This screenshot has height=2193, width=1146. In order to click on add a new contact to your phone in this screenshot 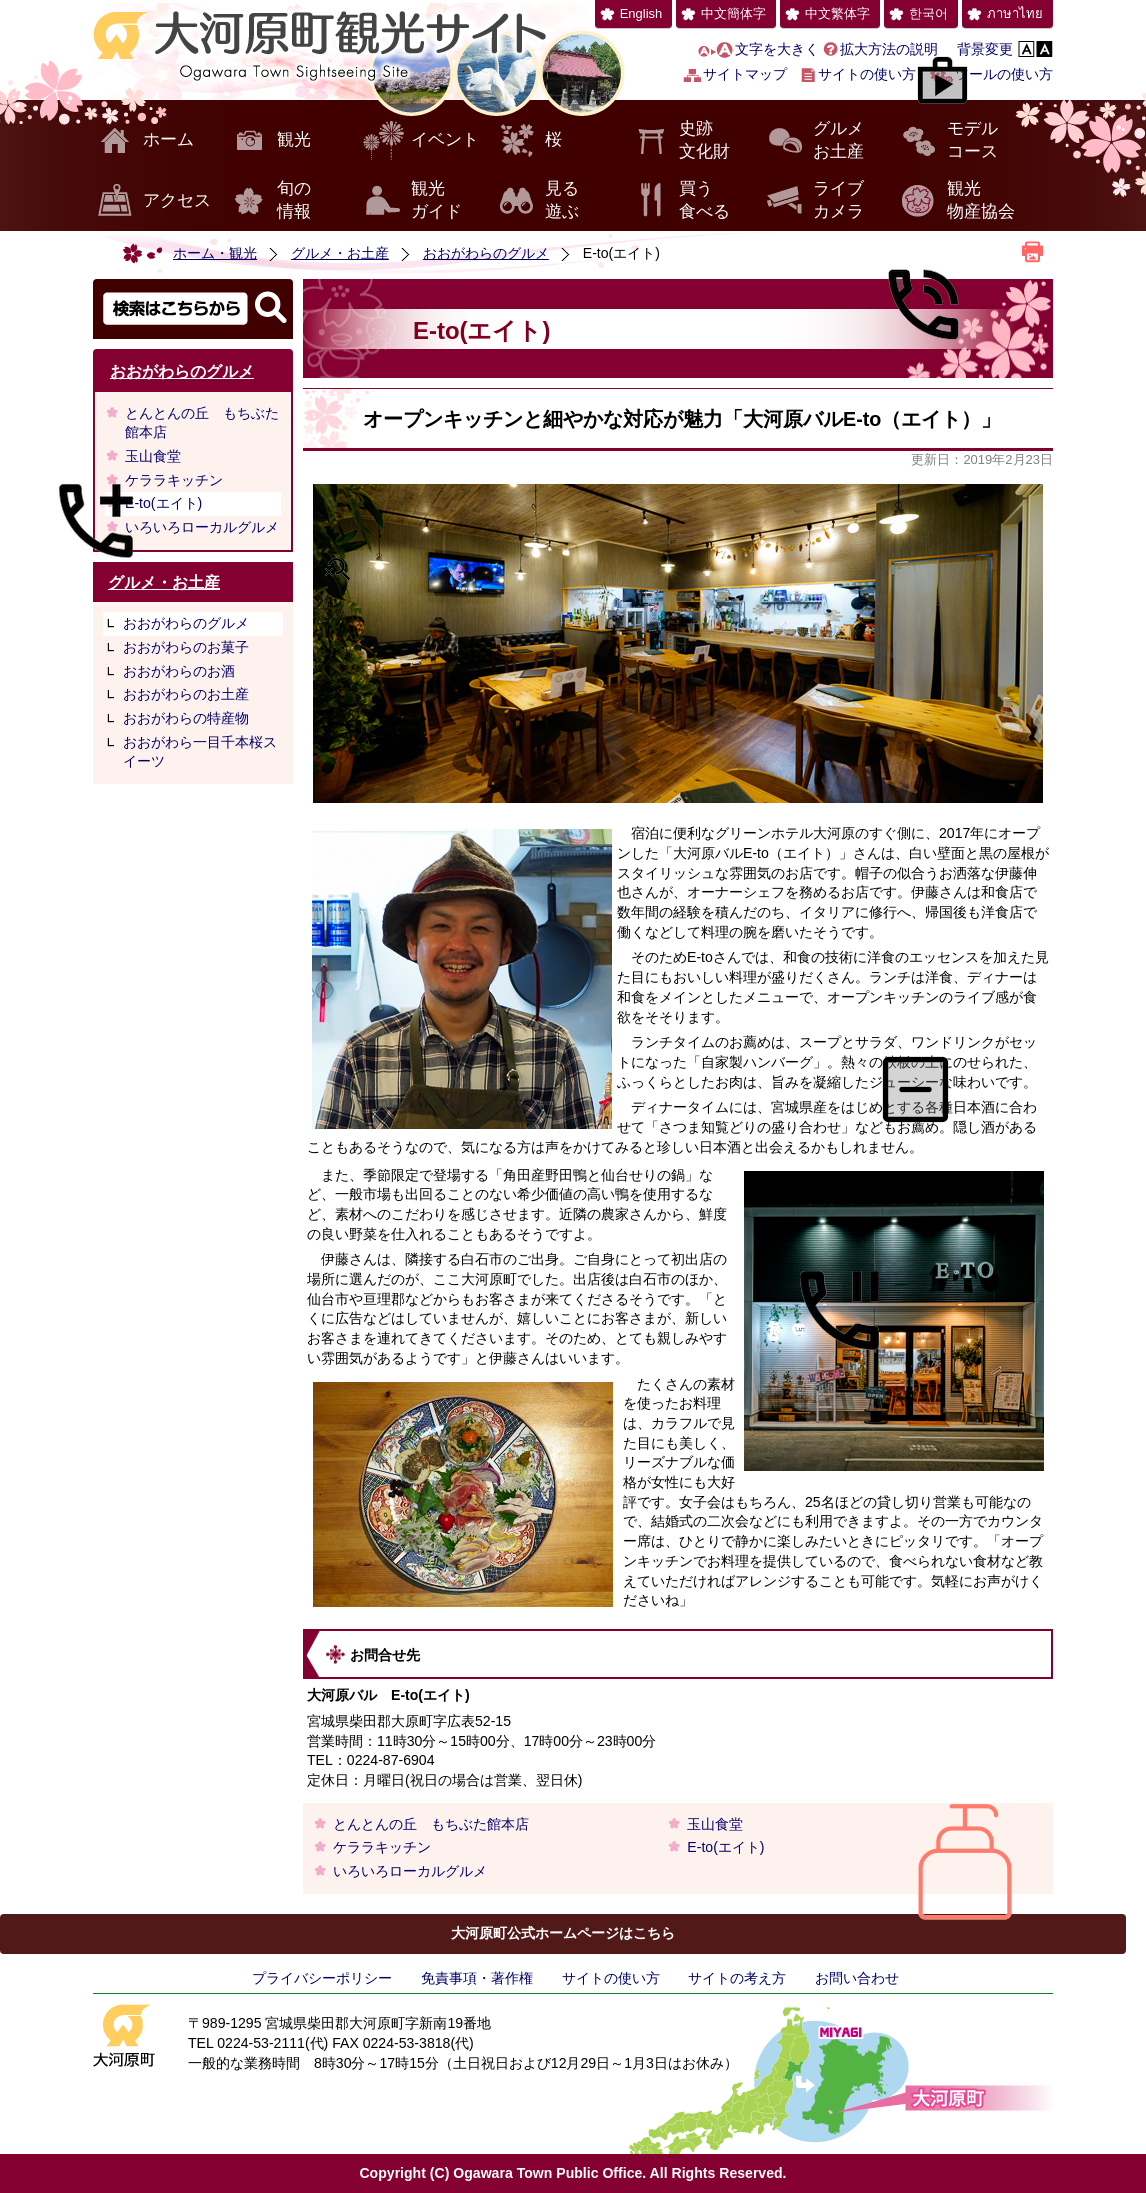, I will do `click(96, 521)`.